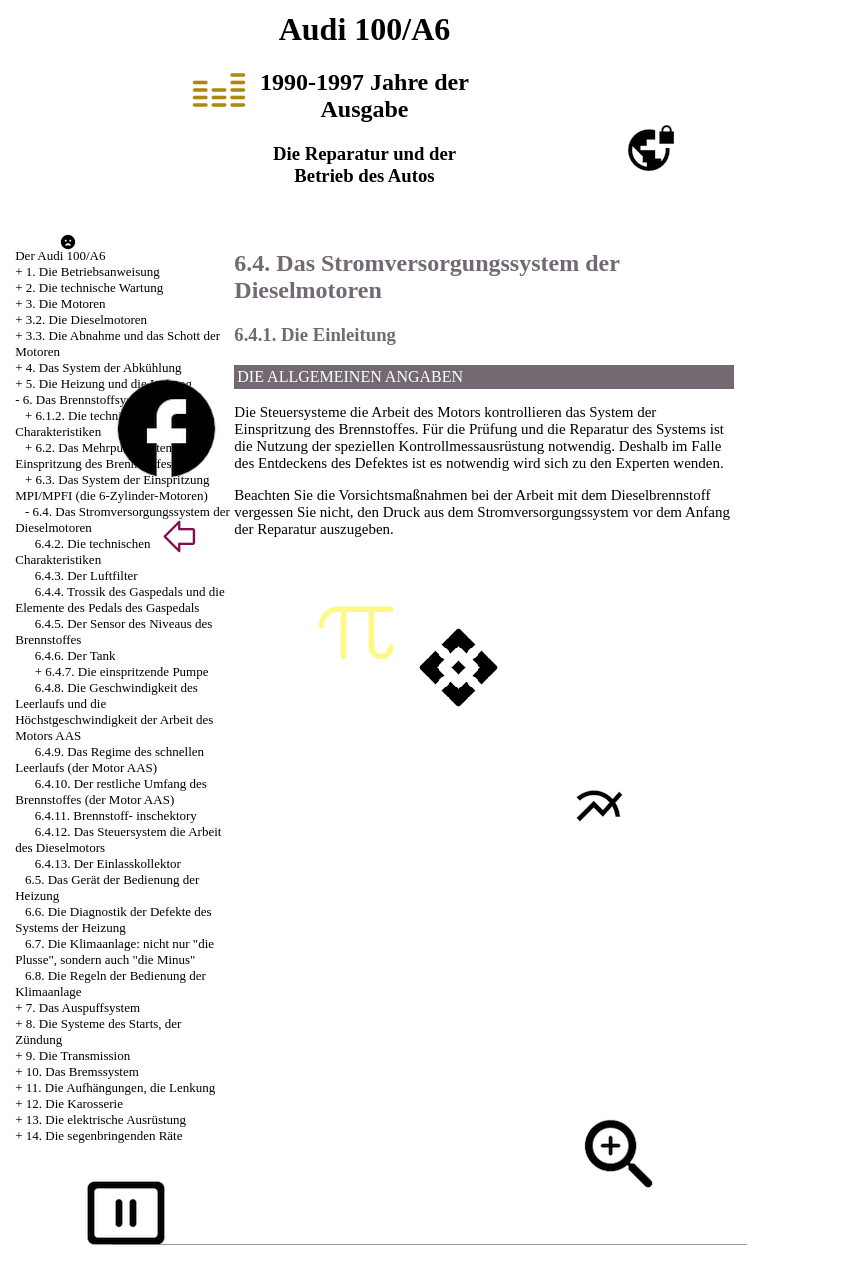  Describe the element at coordinates (458, 667) in the screenshot. I see `access API settings or configuration` at that location.